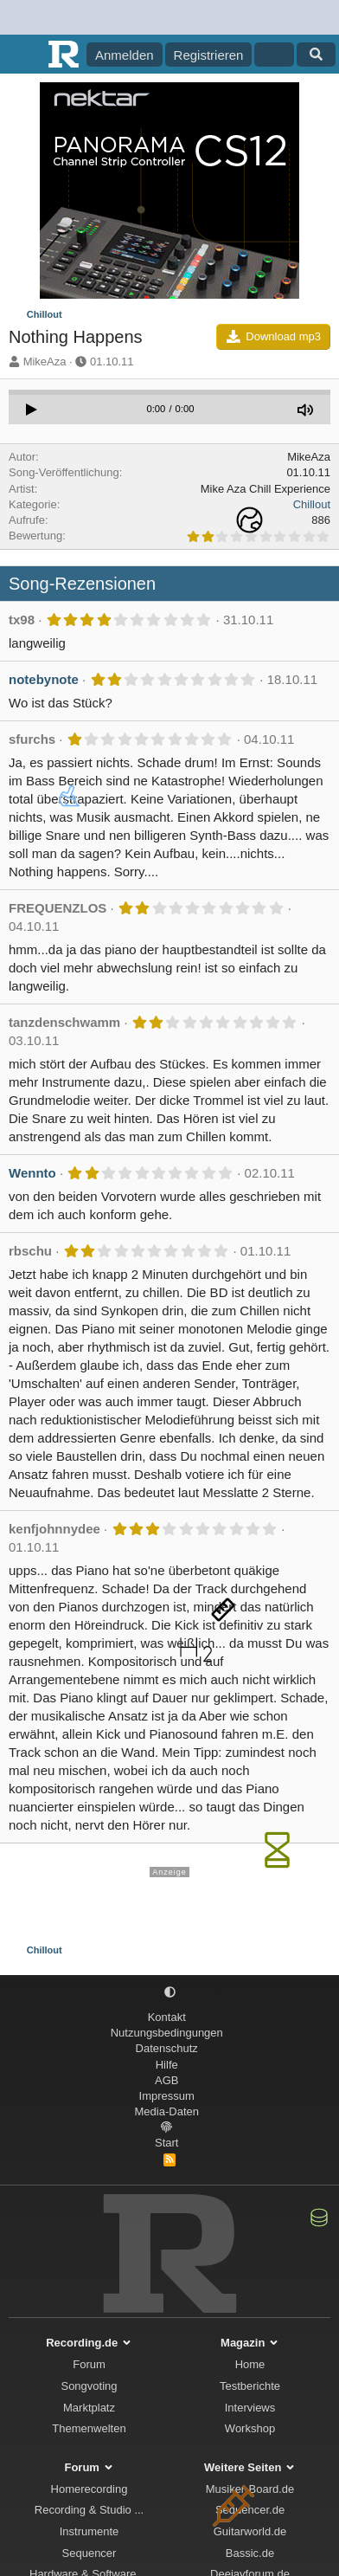 This screenshot has height=2576, width=339. I want to click on switch to eastern hemisphere region, so click(249, 520).